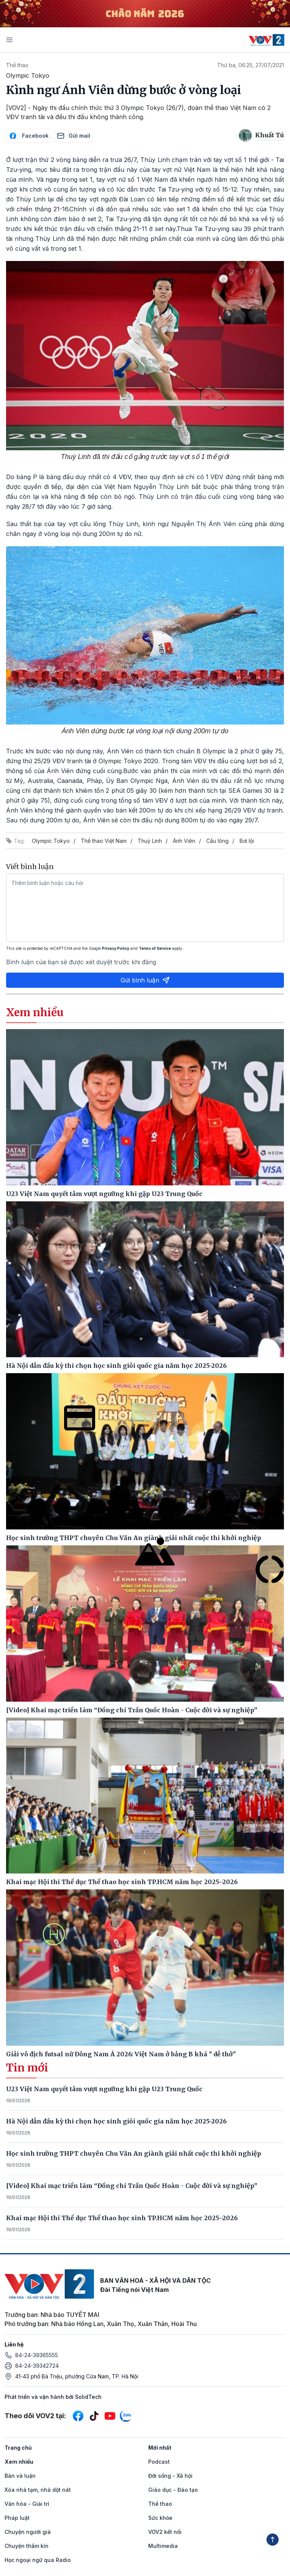 This screenshot has width=290, height=2576. Describe the element at coordinates (54, 1934) in the screenshot. I see `navigate to items starting with the letter H` at that location.